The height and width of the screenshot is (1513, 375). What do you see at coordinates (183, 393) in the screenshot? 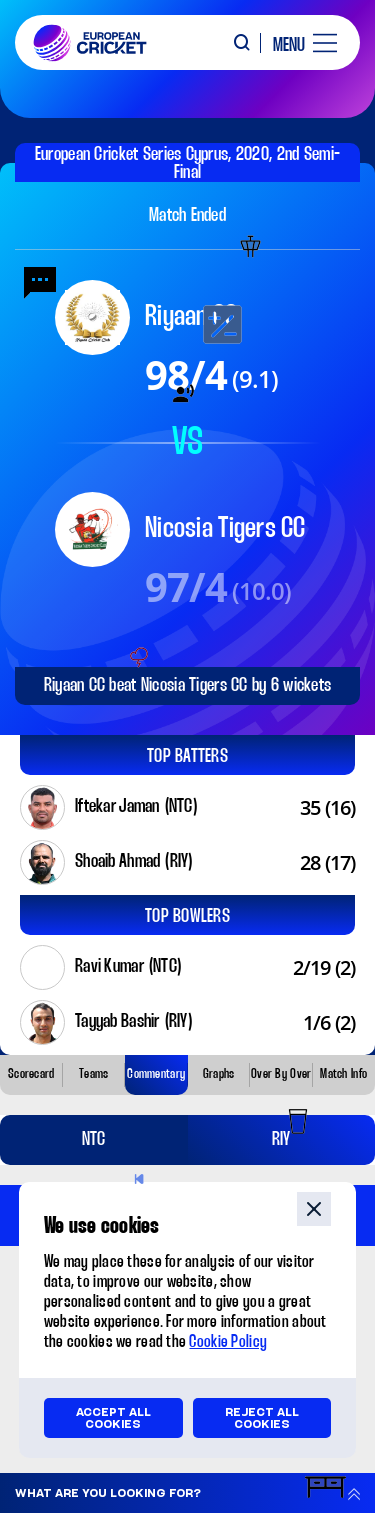
I see `activate voice recording or speech input` at bounding box center [183, 393].